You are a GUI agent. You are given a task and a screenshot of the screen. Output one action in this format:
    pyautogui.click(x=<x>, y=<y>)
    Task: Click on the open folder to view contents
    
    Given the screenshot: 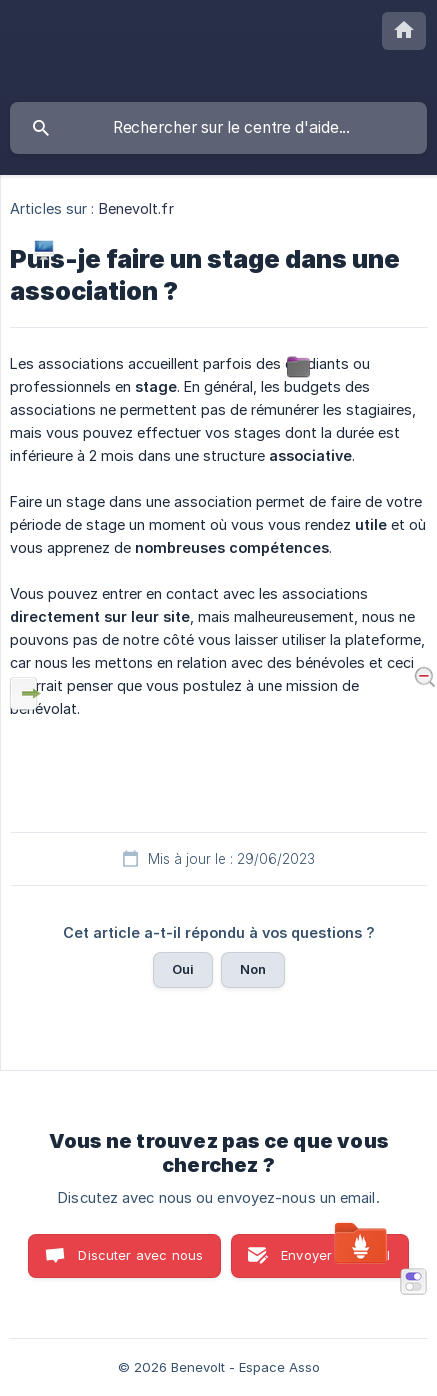 What is the action you would take?
    pyautogui.click(x=298, y=366)
    